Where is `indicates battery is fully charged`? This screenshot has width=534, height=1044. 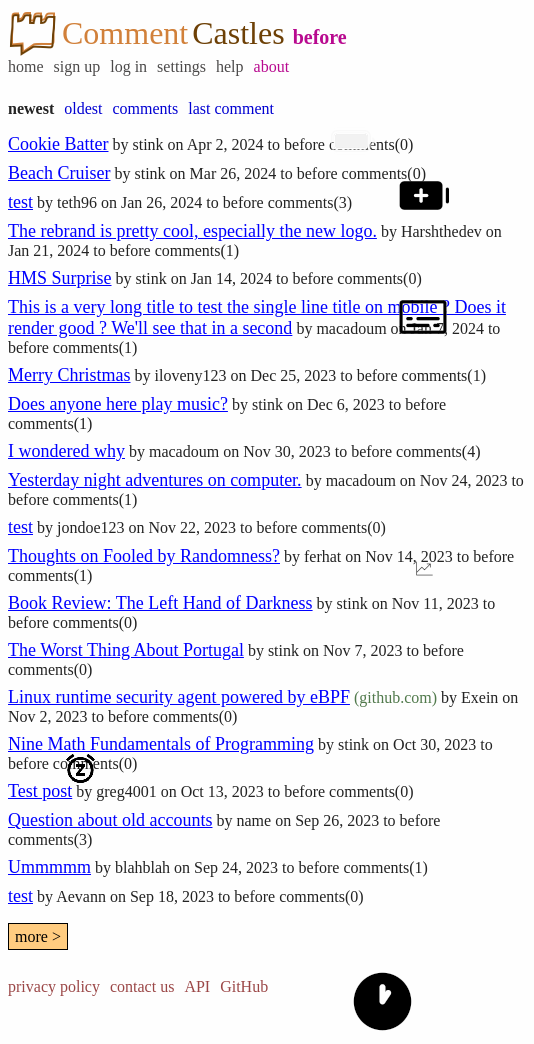 indicates battery is fully charged is located at coordinates (353, 141).